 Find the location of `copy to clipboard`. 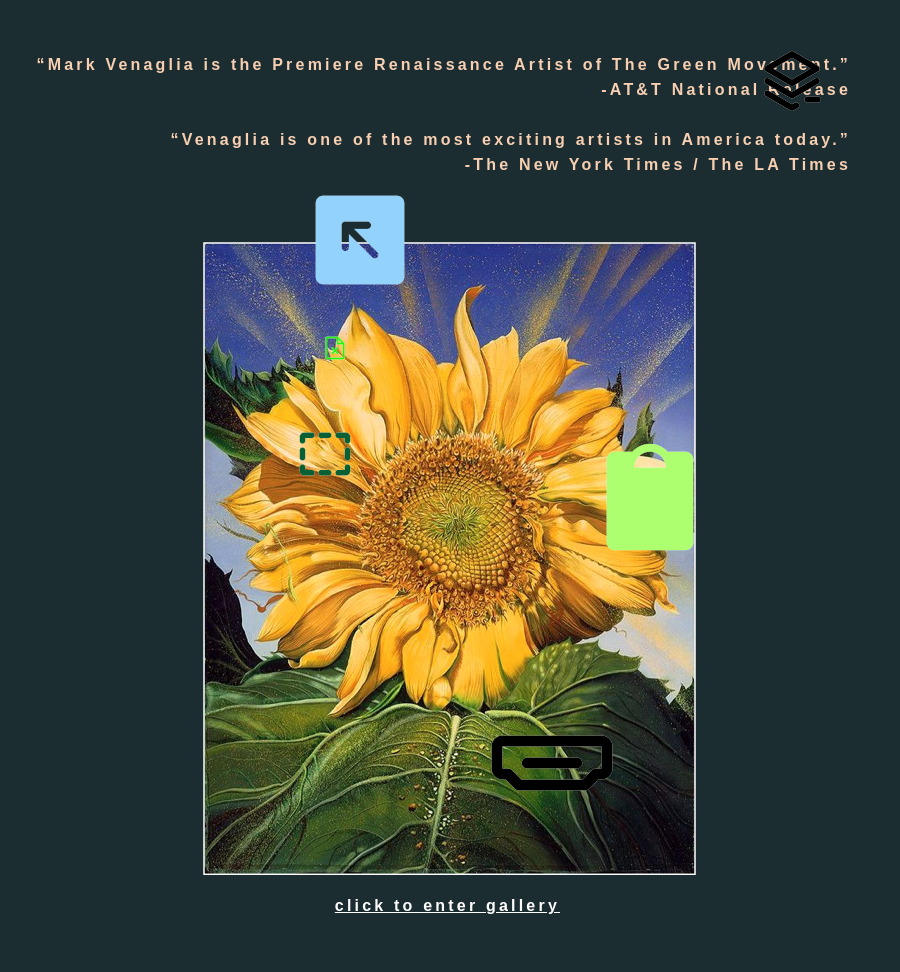

copy to clipboard is located at coordinates (650, 499).